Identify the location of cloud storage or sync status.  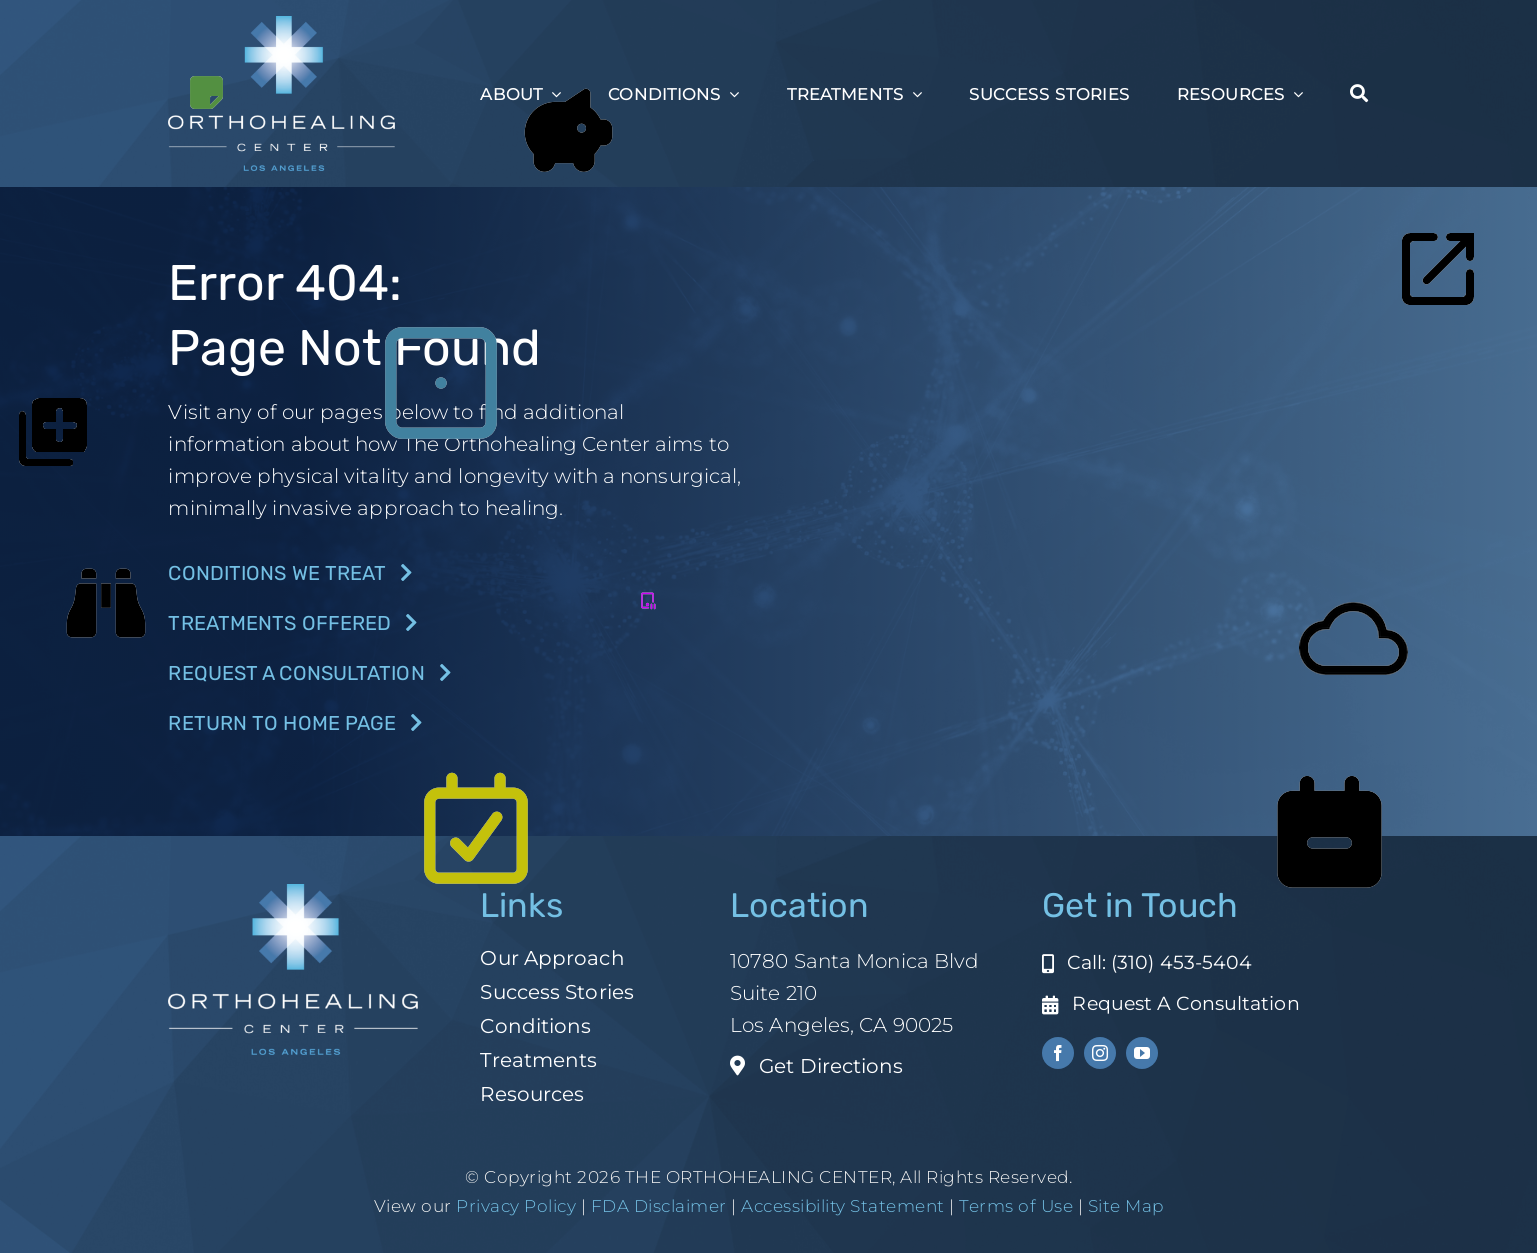
(1353, 638).